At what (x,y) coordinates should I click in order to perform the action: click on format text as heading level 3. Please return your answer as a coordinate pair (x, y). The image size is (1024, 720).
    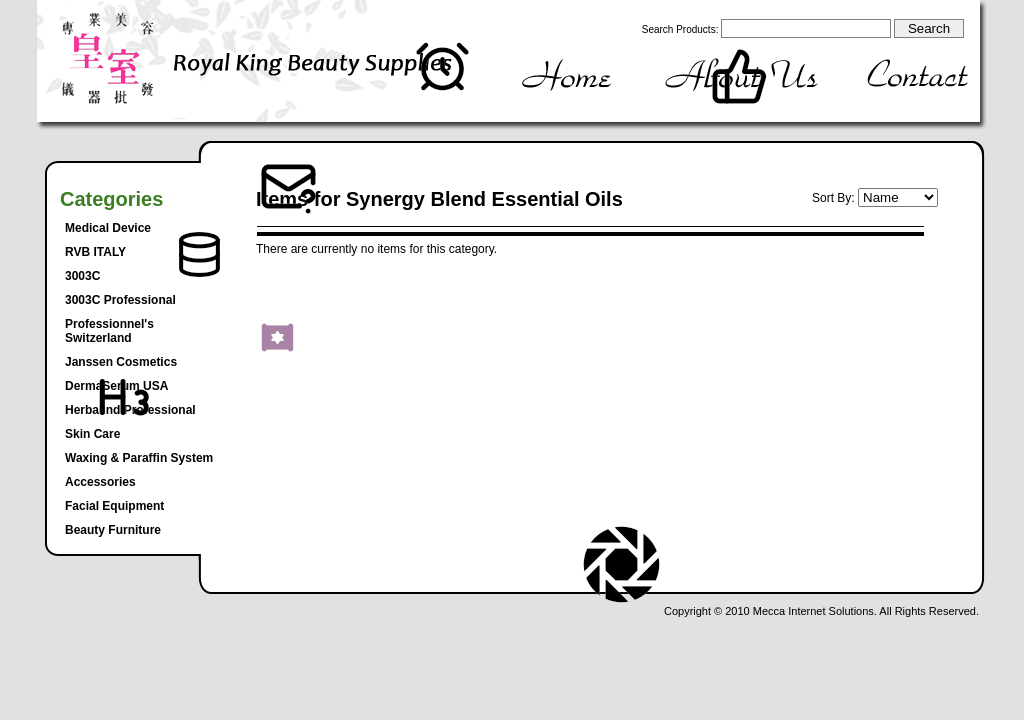
    Looking at the image, I should click on (123, 397).